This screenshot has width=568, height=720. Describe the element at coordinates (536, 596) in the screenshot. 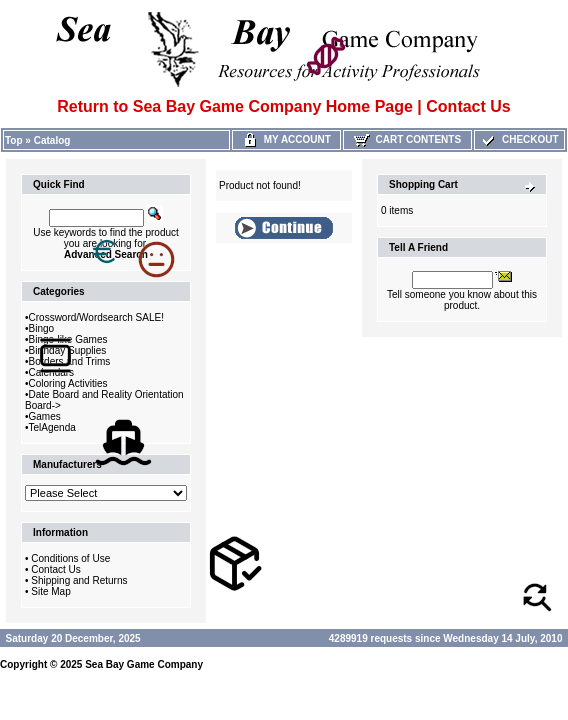

I see `find and replace text or content` at that location.